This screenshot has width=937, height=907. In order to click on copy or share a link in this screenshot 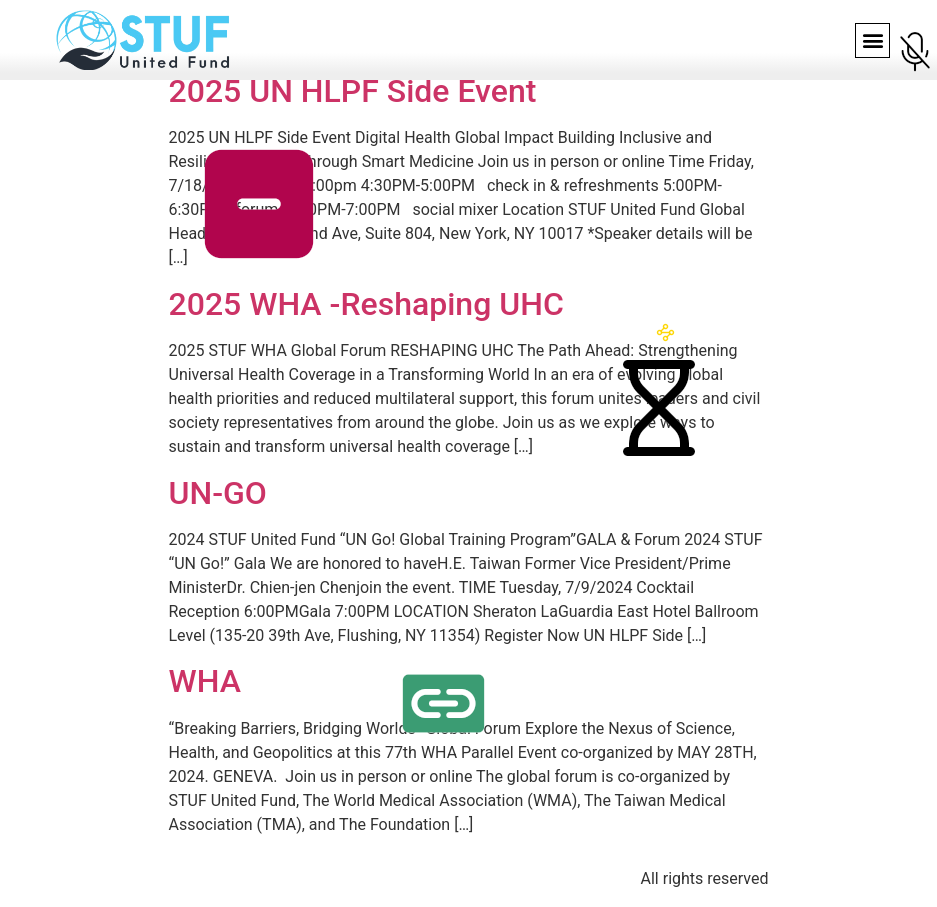, I will do `click(443, 703)`.